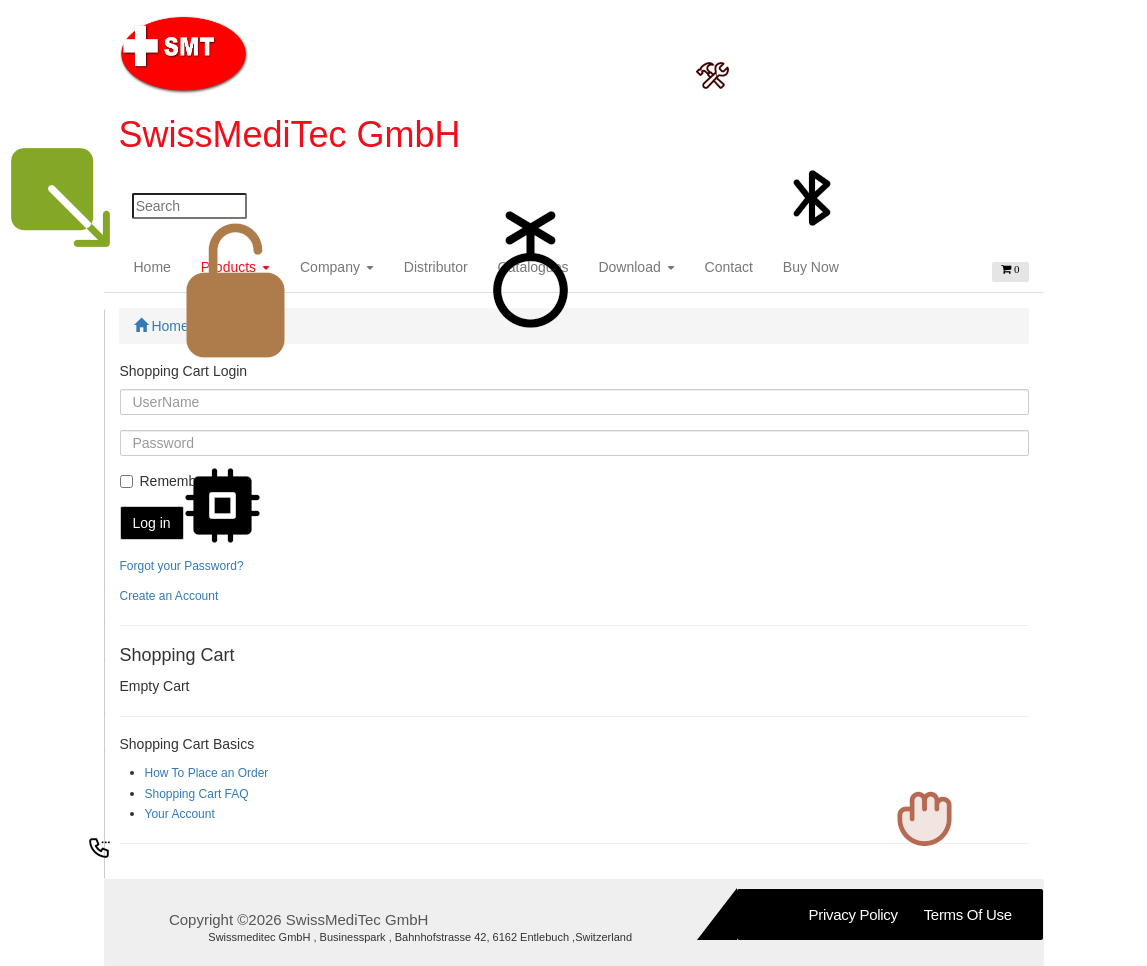 Image resolution: width=1147 pixels, height=966 pixels. What do you see at coordinates (530, 269) in the screenshot?
I see `indicates nonbinary gender identity option` at bounding box center [530, 269].